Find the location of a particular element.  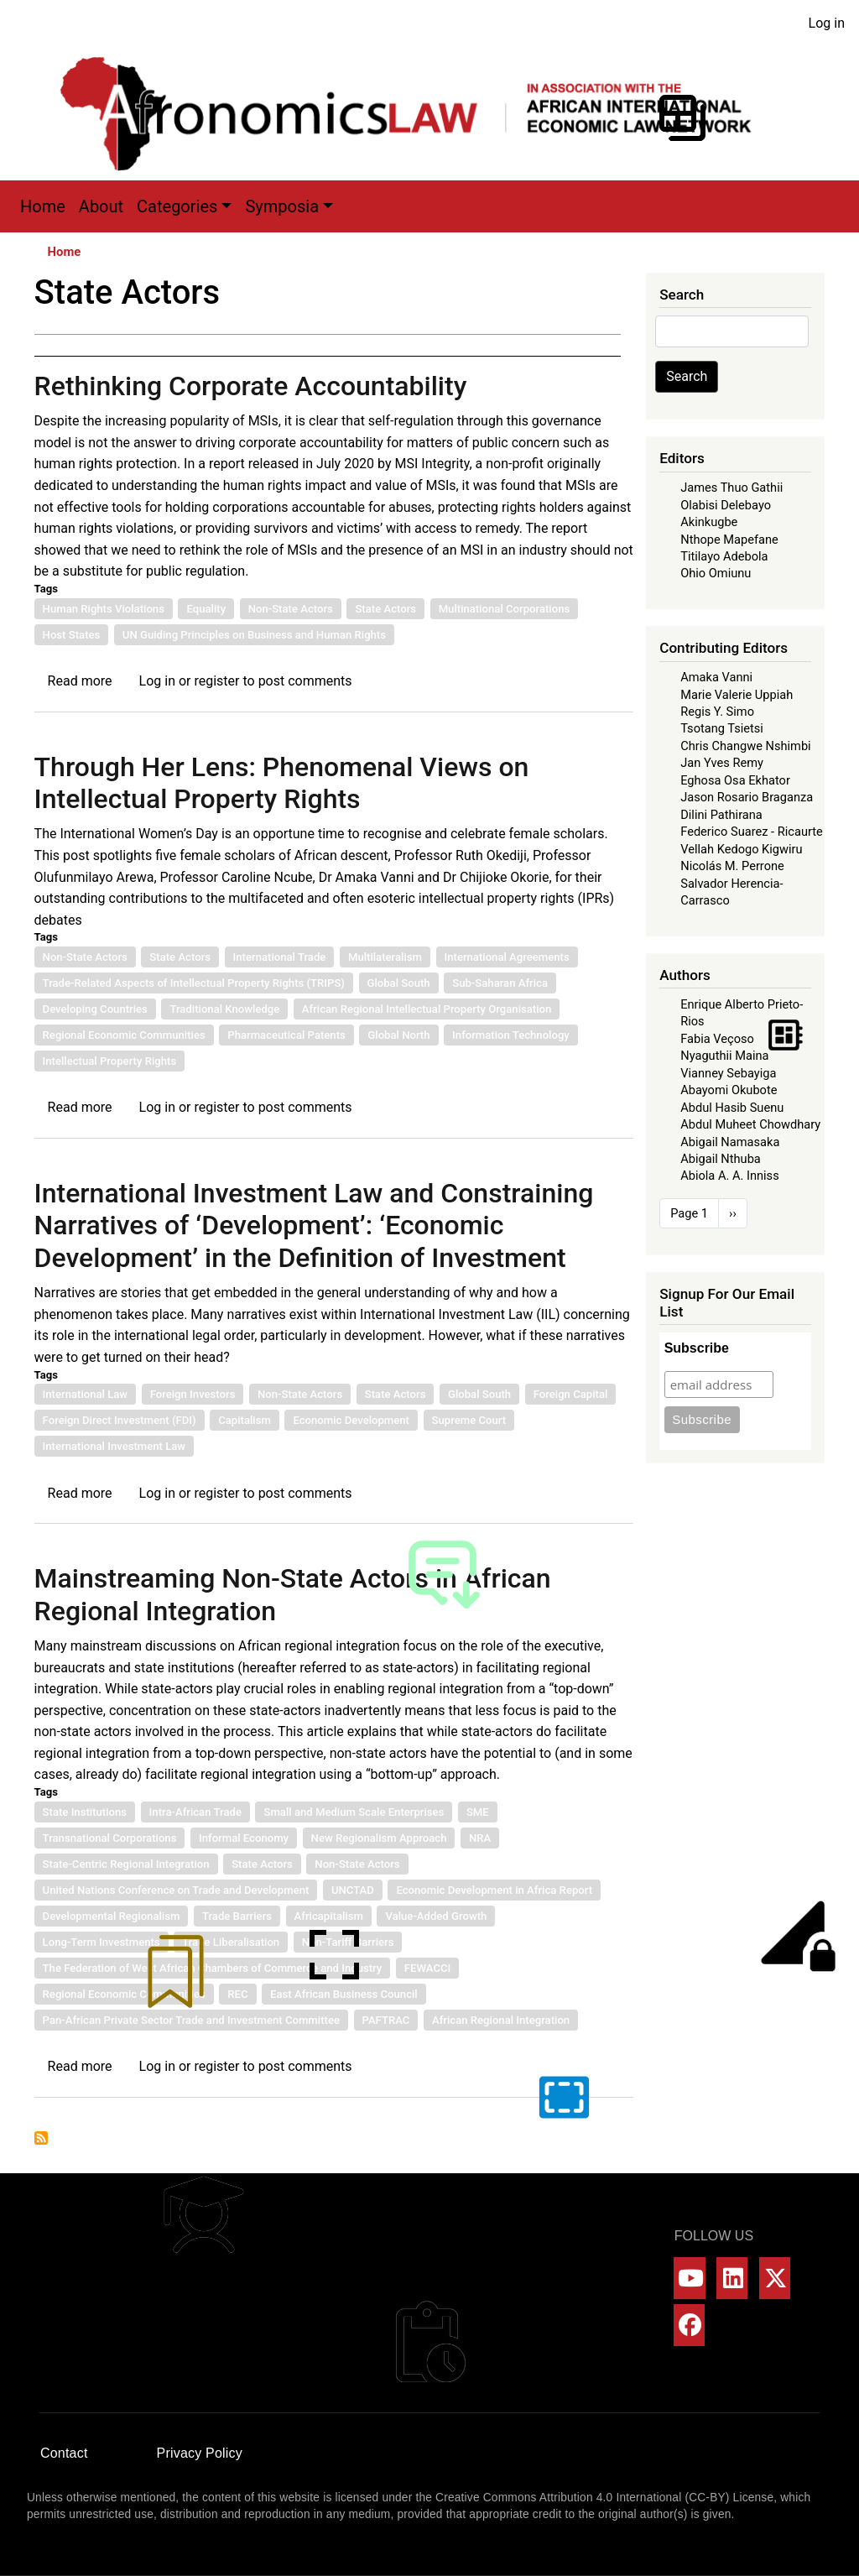

create a backup of table data is located at coordinates (682, 117).